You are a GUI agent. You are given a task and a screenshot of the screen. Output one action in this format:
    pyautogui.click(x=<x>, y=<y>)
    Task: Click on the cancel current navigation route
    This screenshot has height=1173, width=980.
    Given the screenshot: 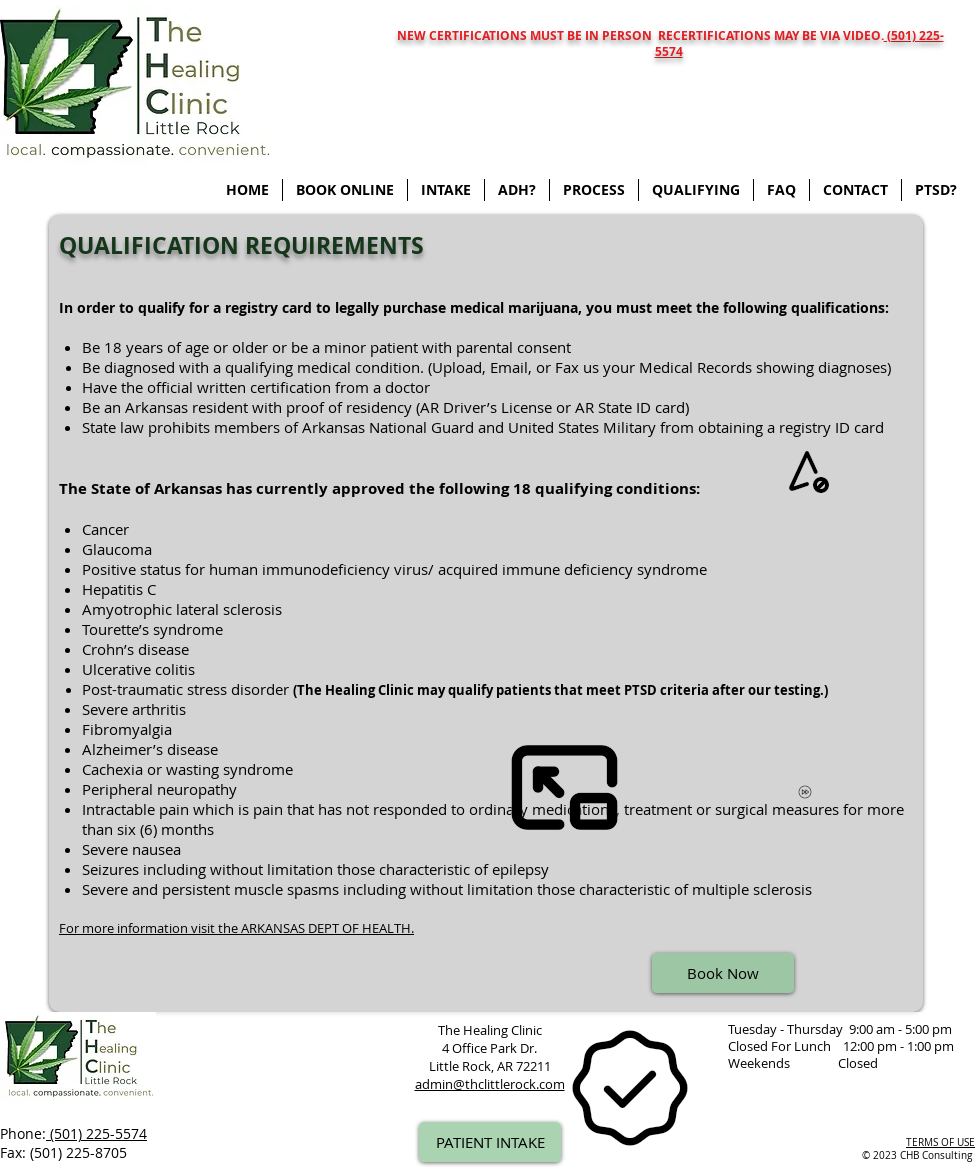 What is the action you would take?
    pyautogui.click(x=807, y=471)
    